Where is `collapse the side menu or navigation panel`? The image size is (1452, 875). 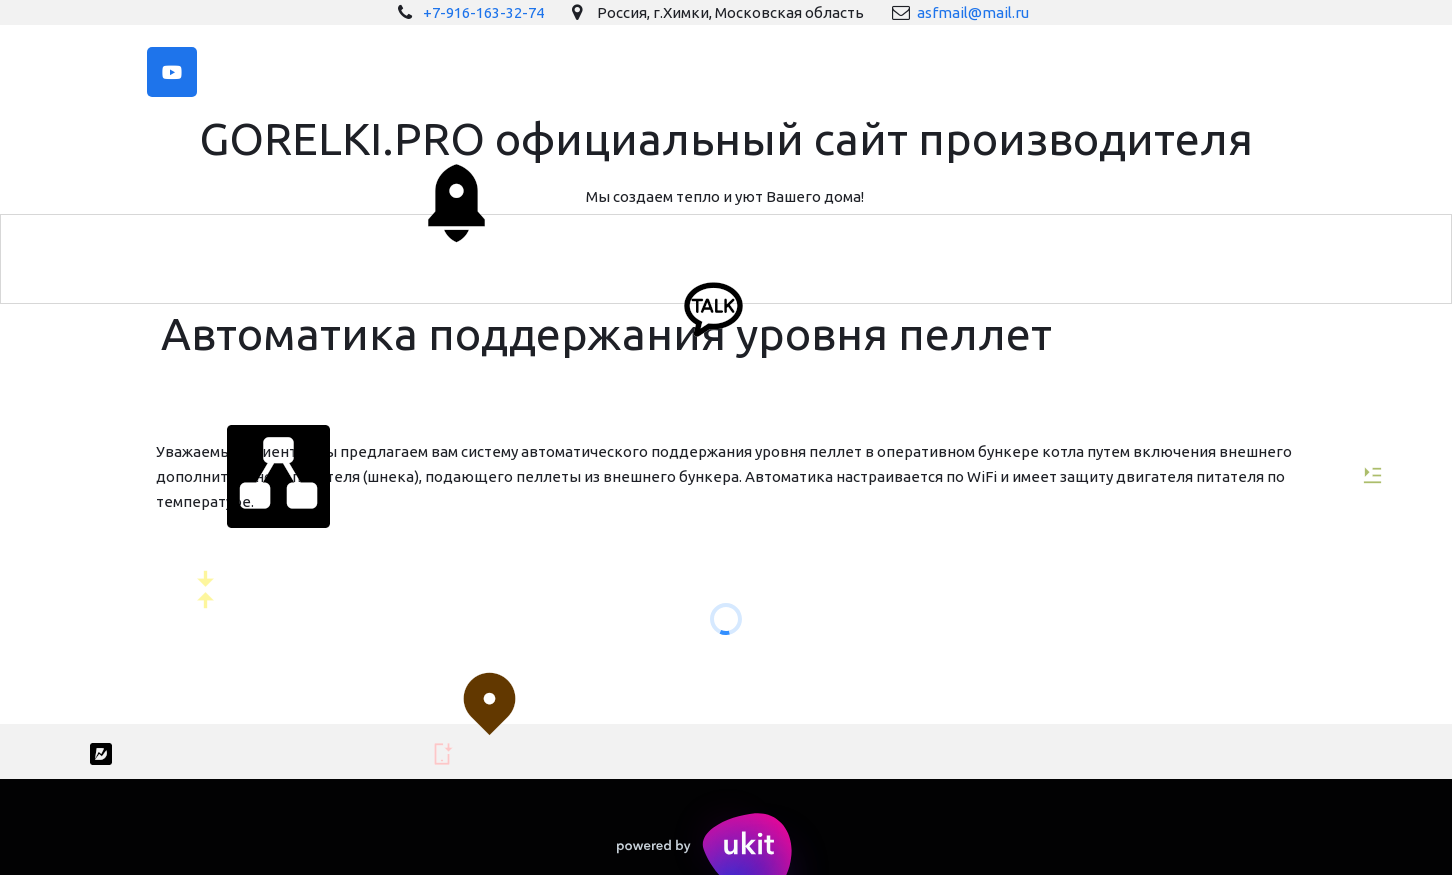
collapse the side menu or navigation panel is located at coordinates (1372, 475).